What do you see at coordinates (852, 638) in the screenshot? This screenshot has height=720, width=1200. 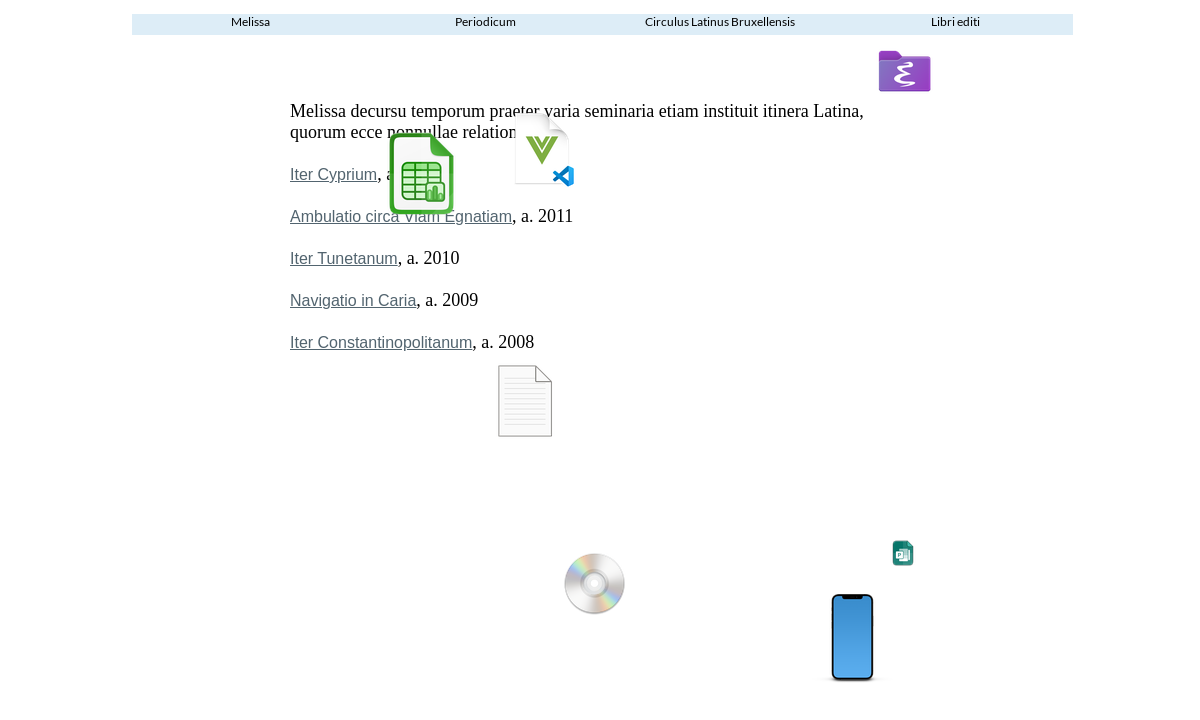 I see `iPhone 12 Pro device icon` at bounding box center [852, 638].